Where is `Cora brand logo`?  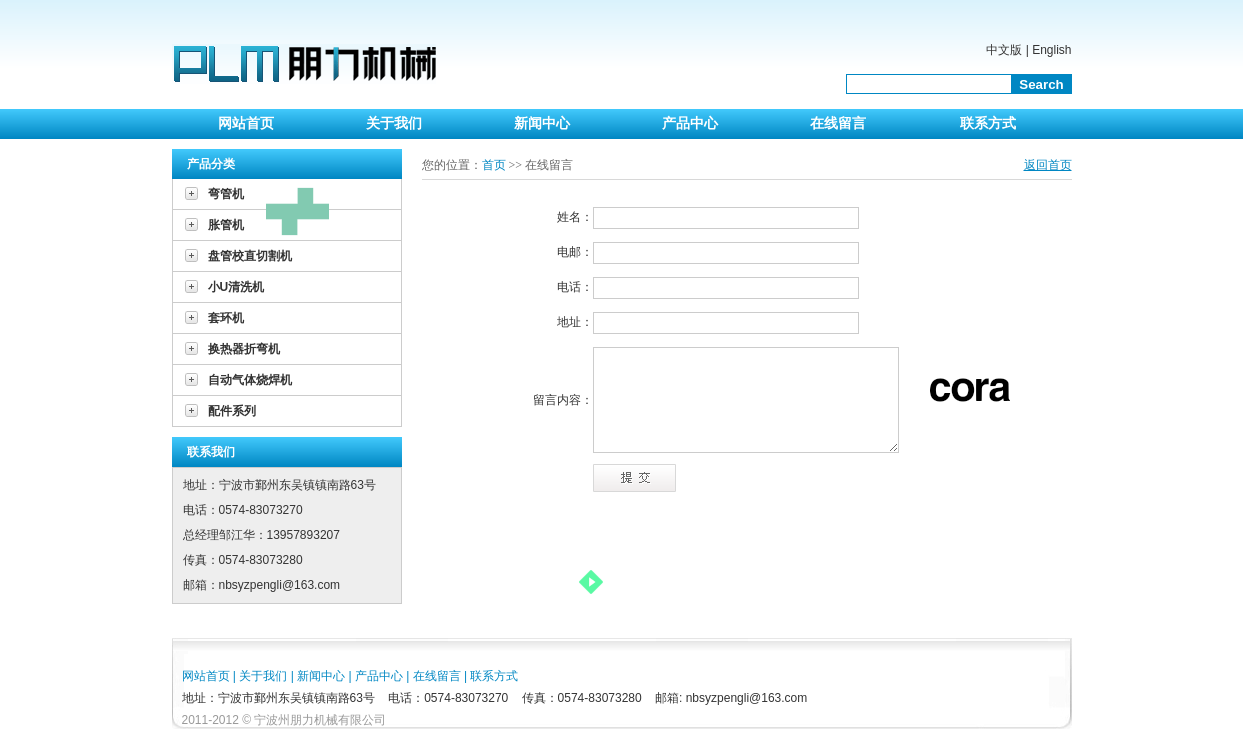 Cora brand logo is located at coordinates (970, 390).